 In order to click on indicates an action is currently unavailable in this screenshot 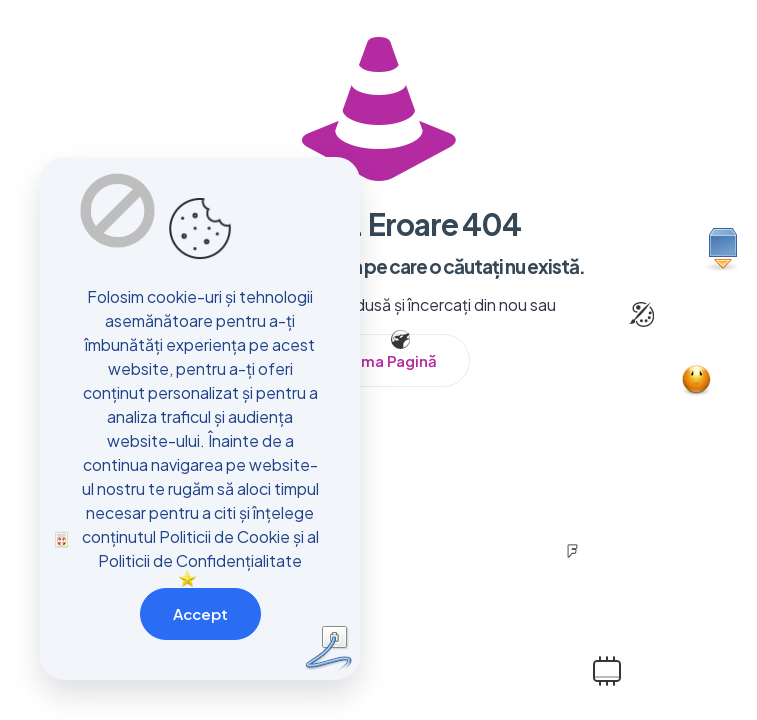, I will do `click(117, 210)`.